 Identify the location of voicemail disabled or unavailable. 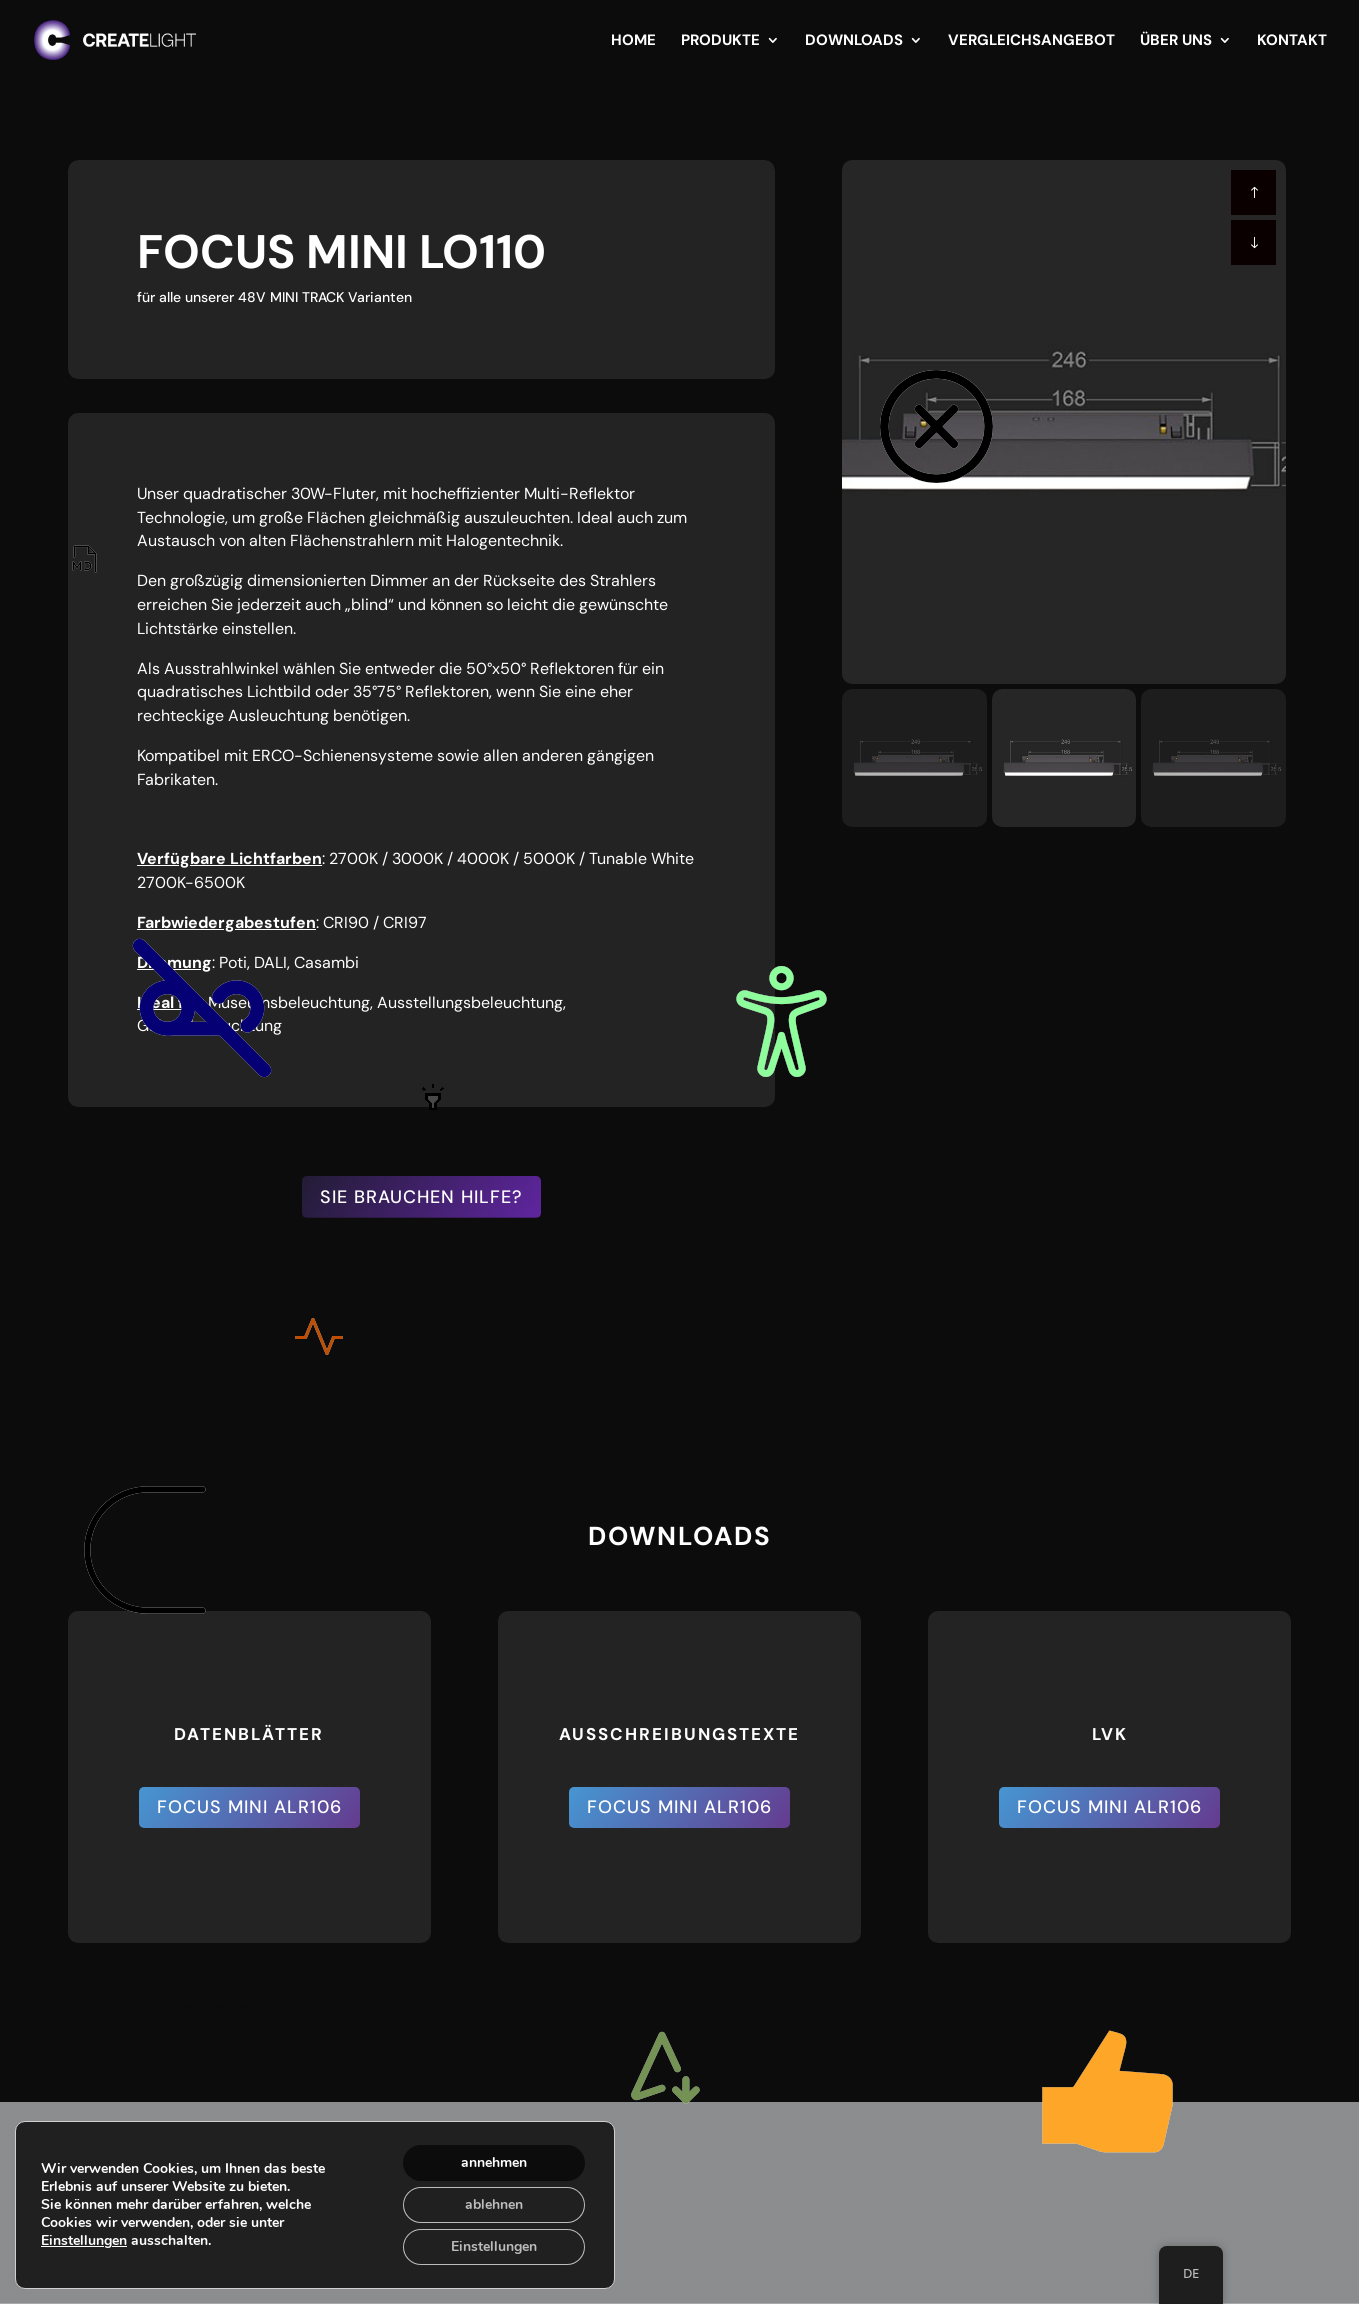
(202, 1008).